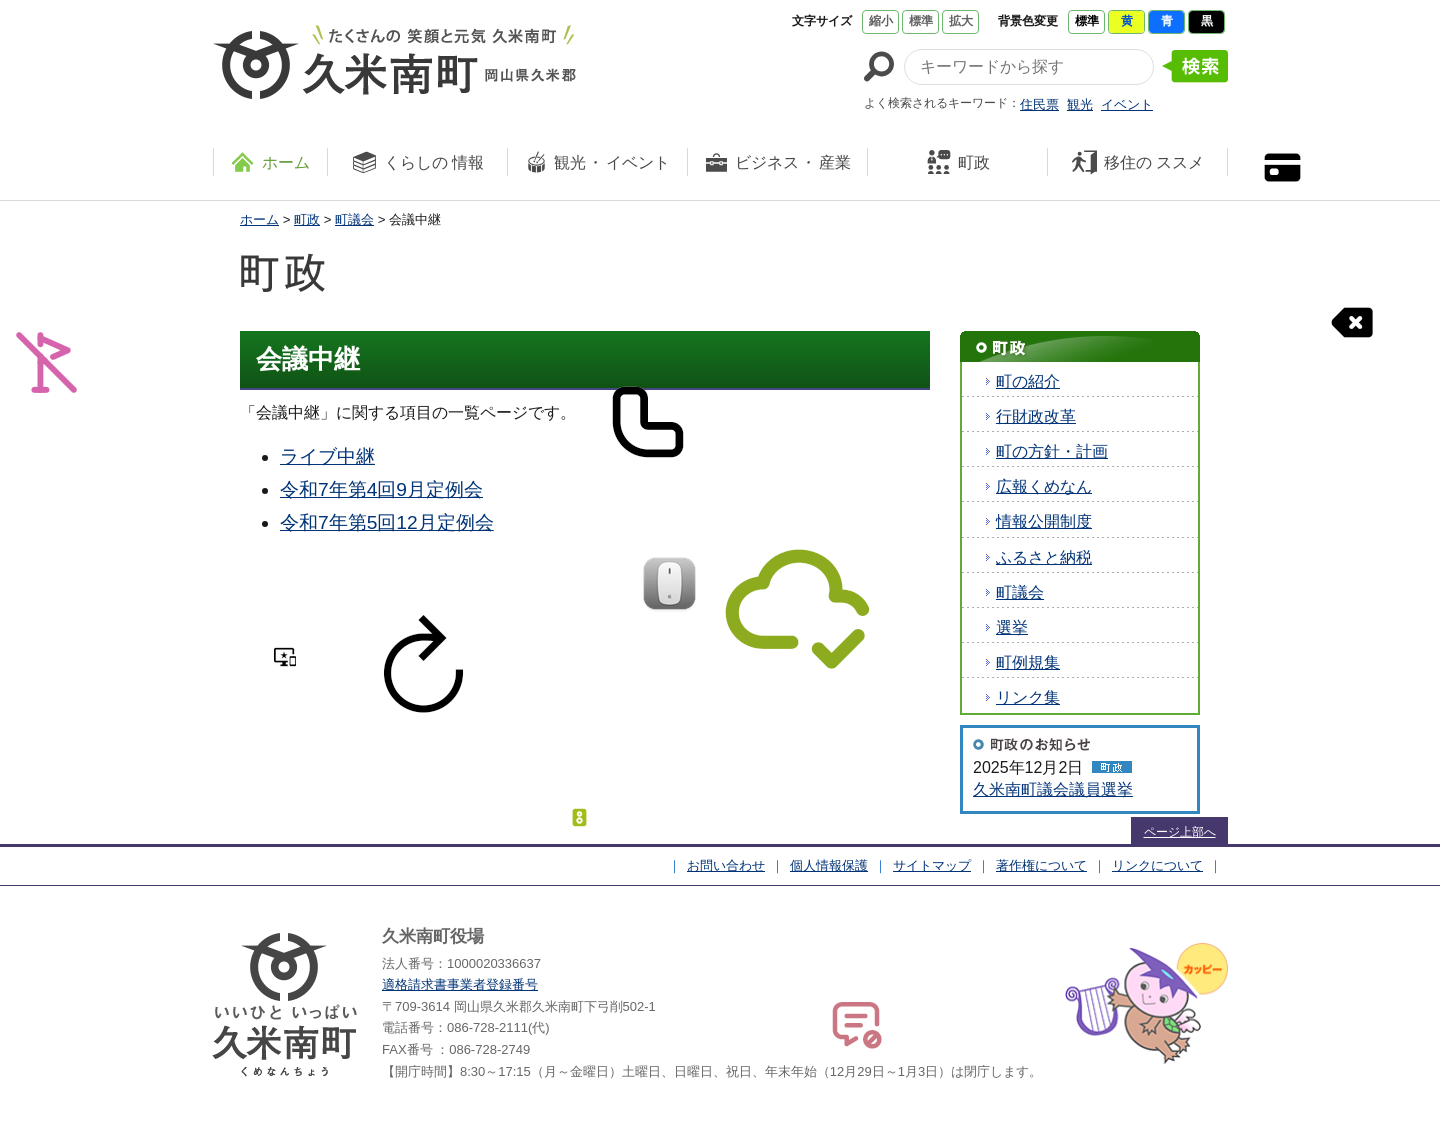 The width and height of the screenshot is (1440, 1124). Describe the element at coordinates (798, 602) in the screenshot. I see `file successfully uploaded to cloud storage` at that location.